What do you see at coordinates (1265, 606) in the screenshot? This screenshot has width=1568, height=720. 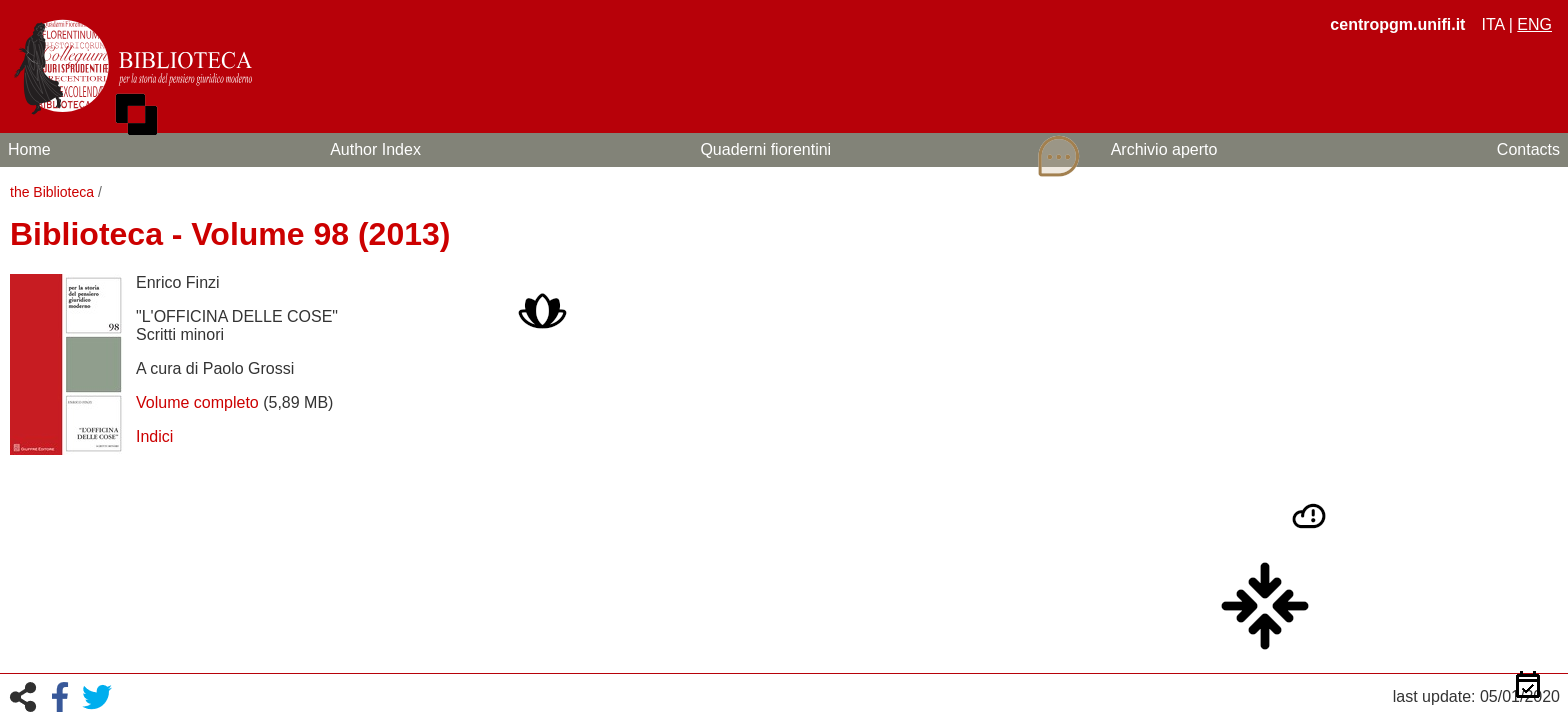 I see `collapse or minimize content` at bounding box center [1265, 606].